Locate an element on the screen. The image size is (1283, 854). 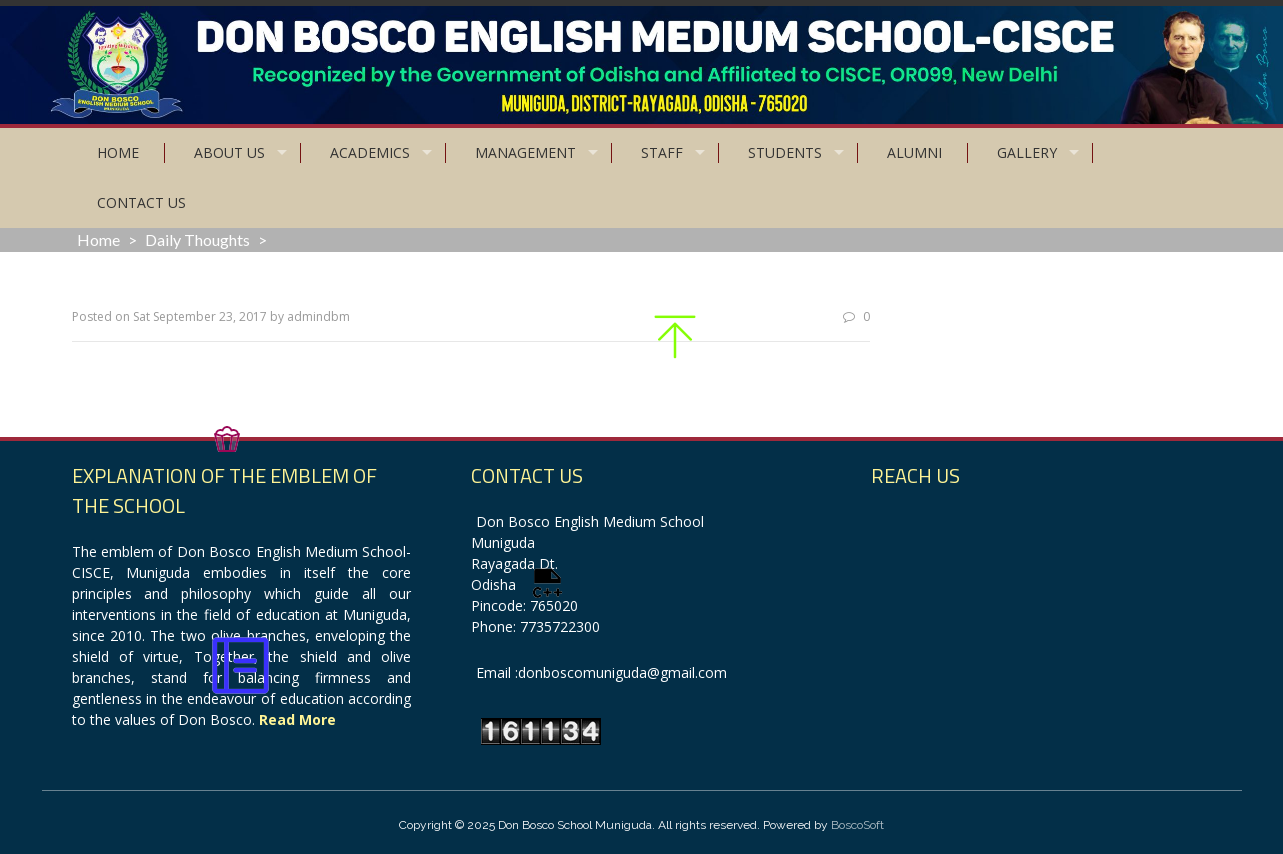
access movies or entertainment section is located at coordinates (227, 440).